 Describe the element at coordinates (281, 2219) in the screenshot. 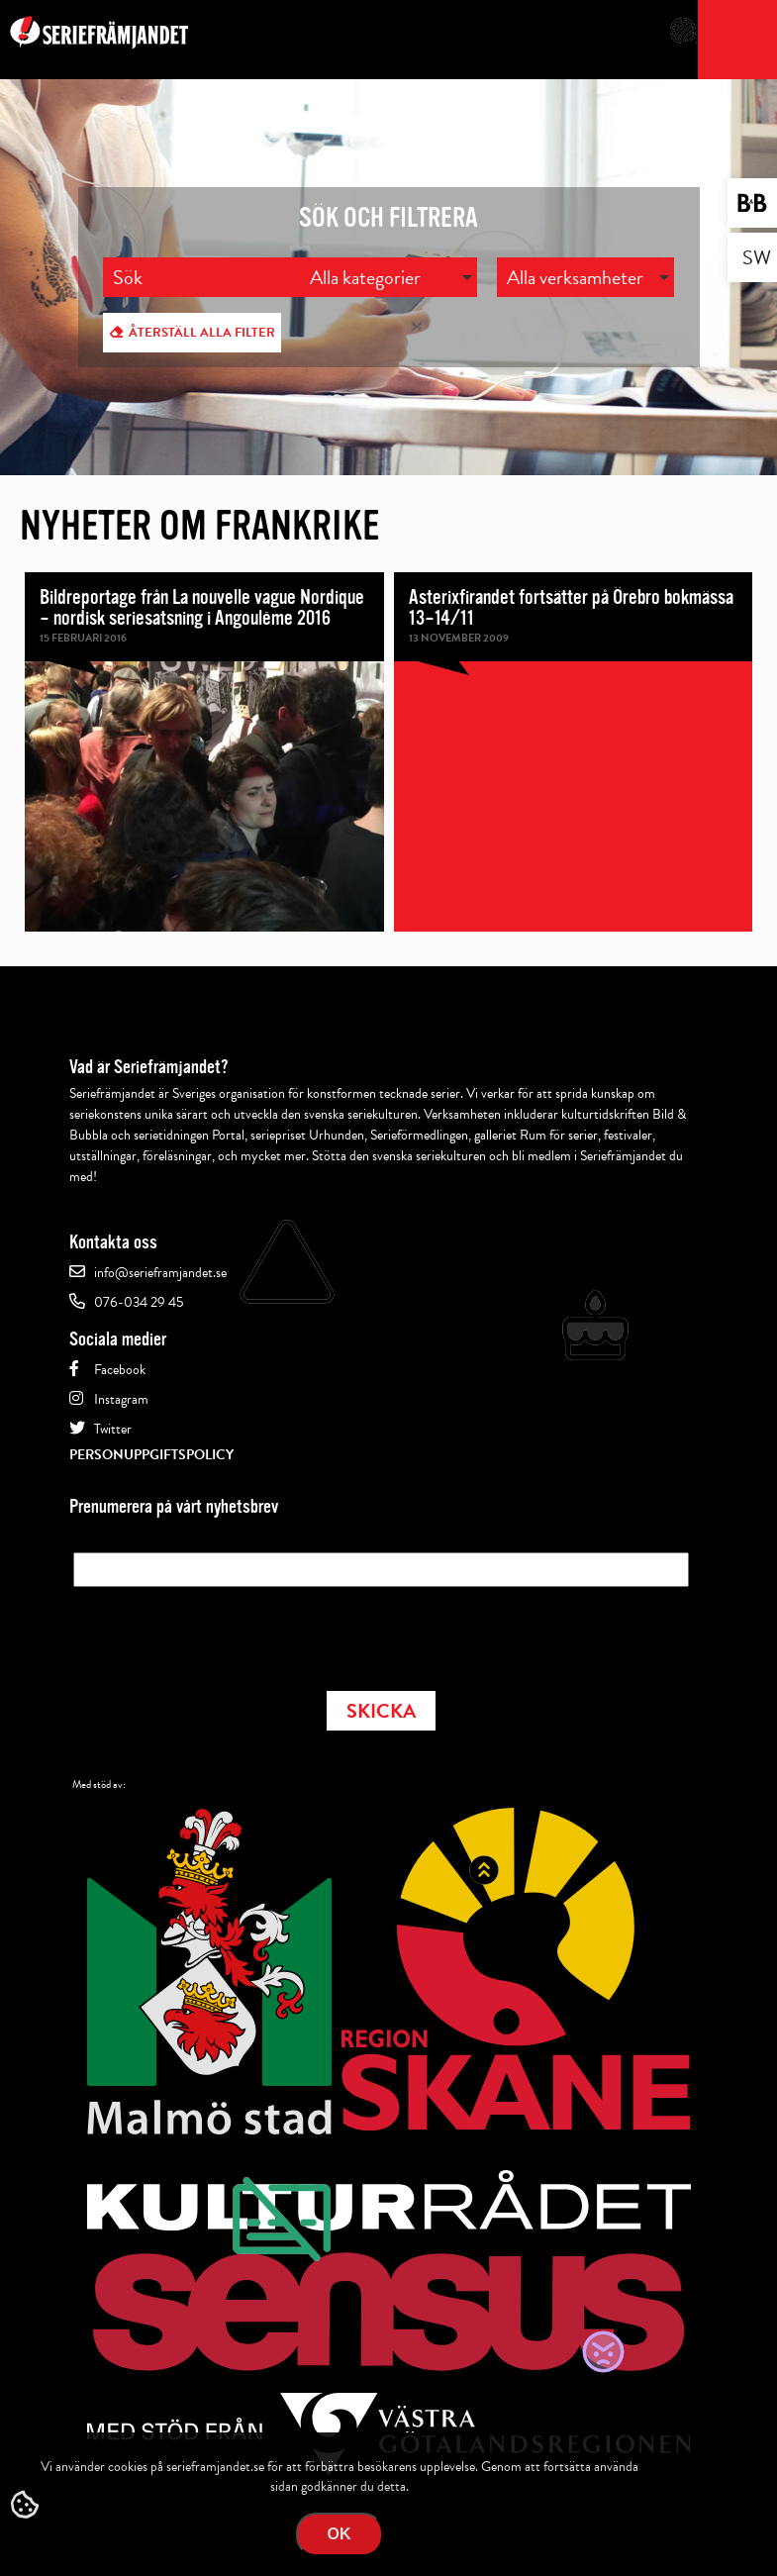

I see `disable subtitles or closed captions` at that location.